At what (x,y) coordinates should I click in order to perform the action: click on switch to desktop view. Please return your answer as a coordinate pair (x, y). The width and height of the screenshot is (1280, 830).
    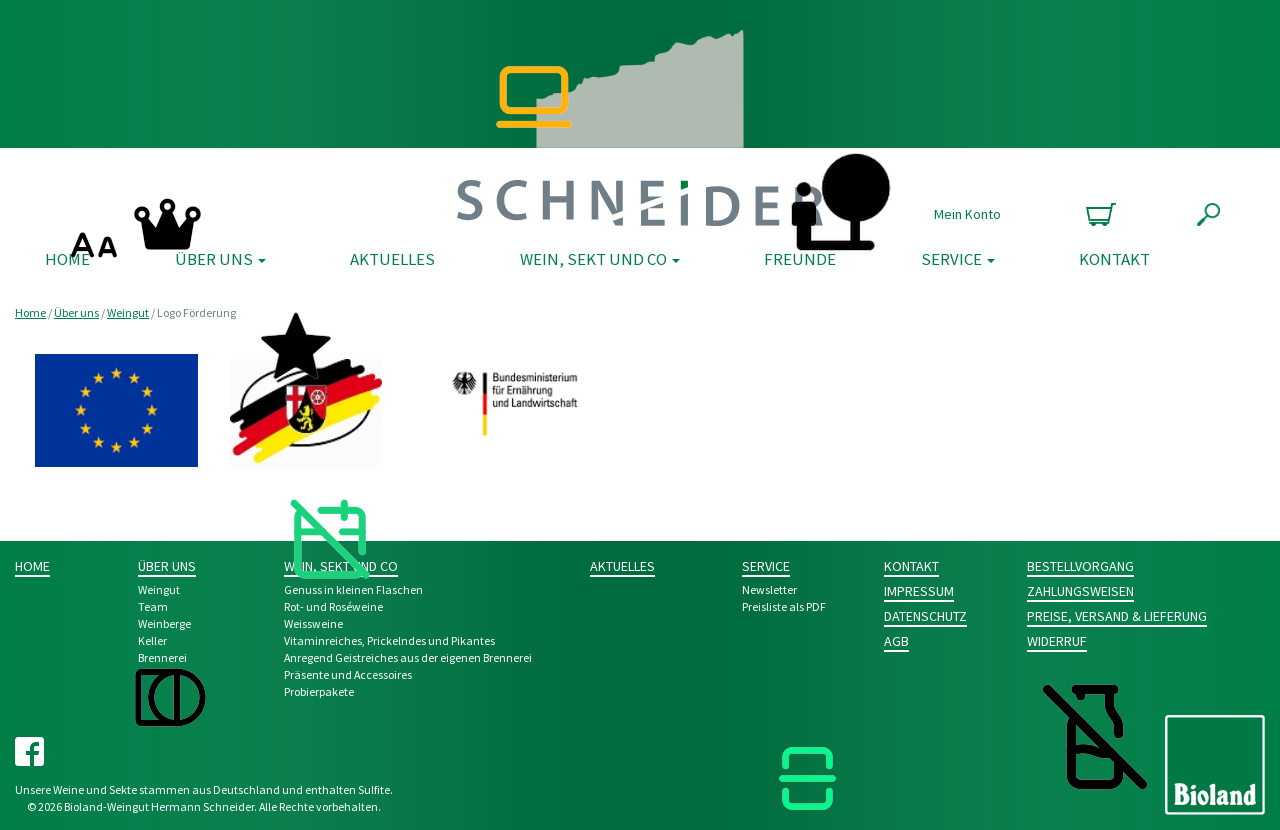
    Looking at the image, I should click on (534, 97).